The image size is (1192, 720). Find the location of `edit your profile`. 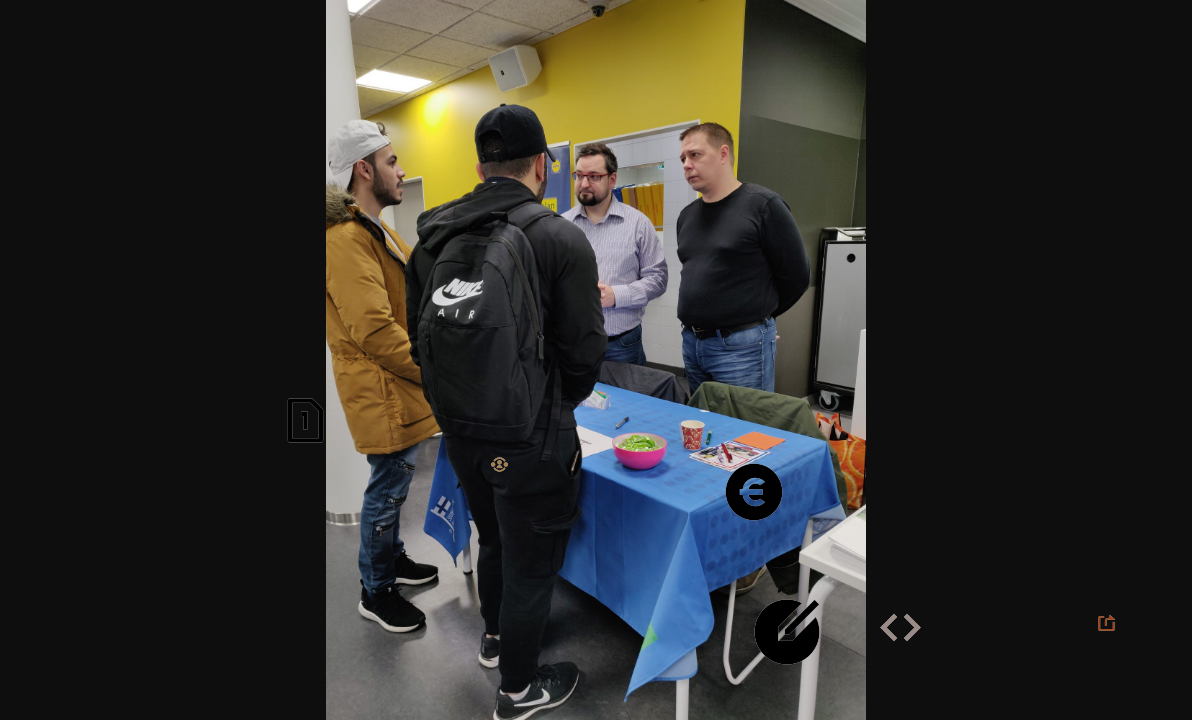

edit your profile is located at coordinates (787, 632).